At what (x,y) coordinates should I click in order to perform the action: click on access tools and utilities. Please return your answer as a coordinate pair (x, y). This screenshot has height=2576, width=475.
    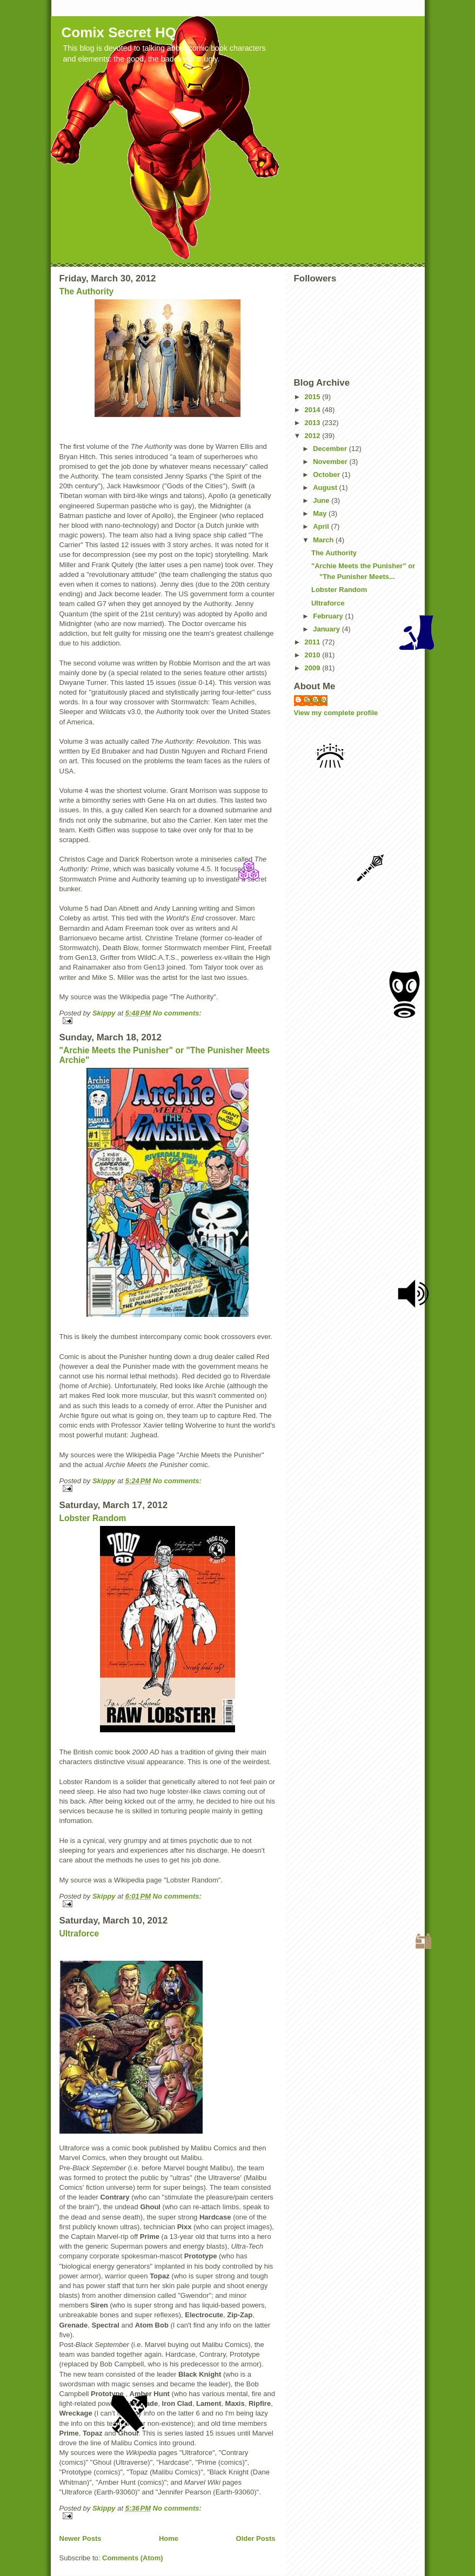
    Looking at the image, I should click on (423, 1940).